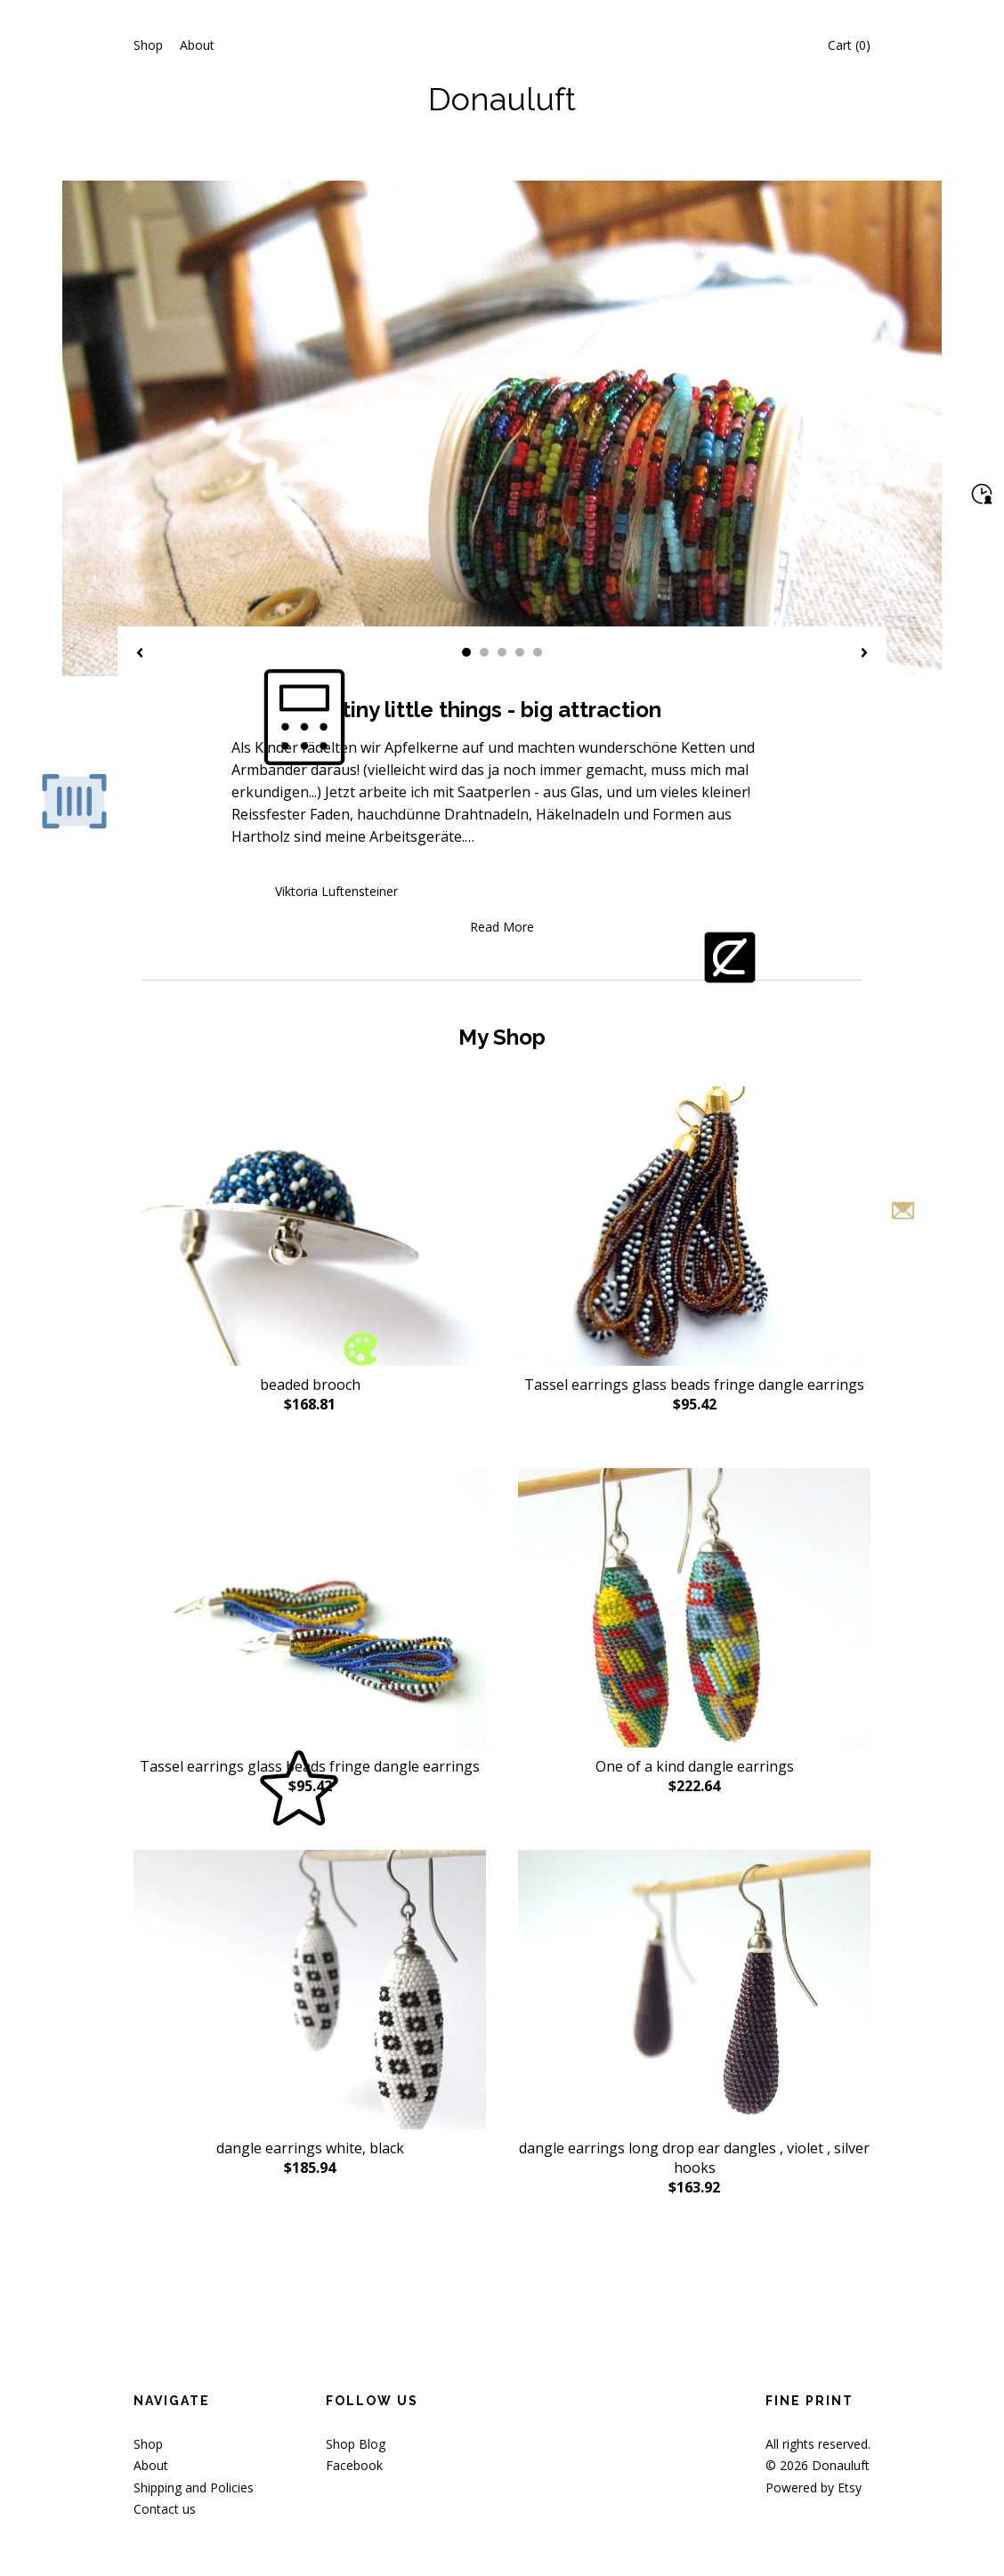  What do you see at coordinates (360, 1349) in the screenshot?
I see `open color picker or theme settings` at bounding box center [360, 1349].